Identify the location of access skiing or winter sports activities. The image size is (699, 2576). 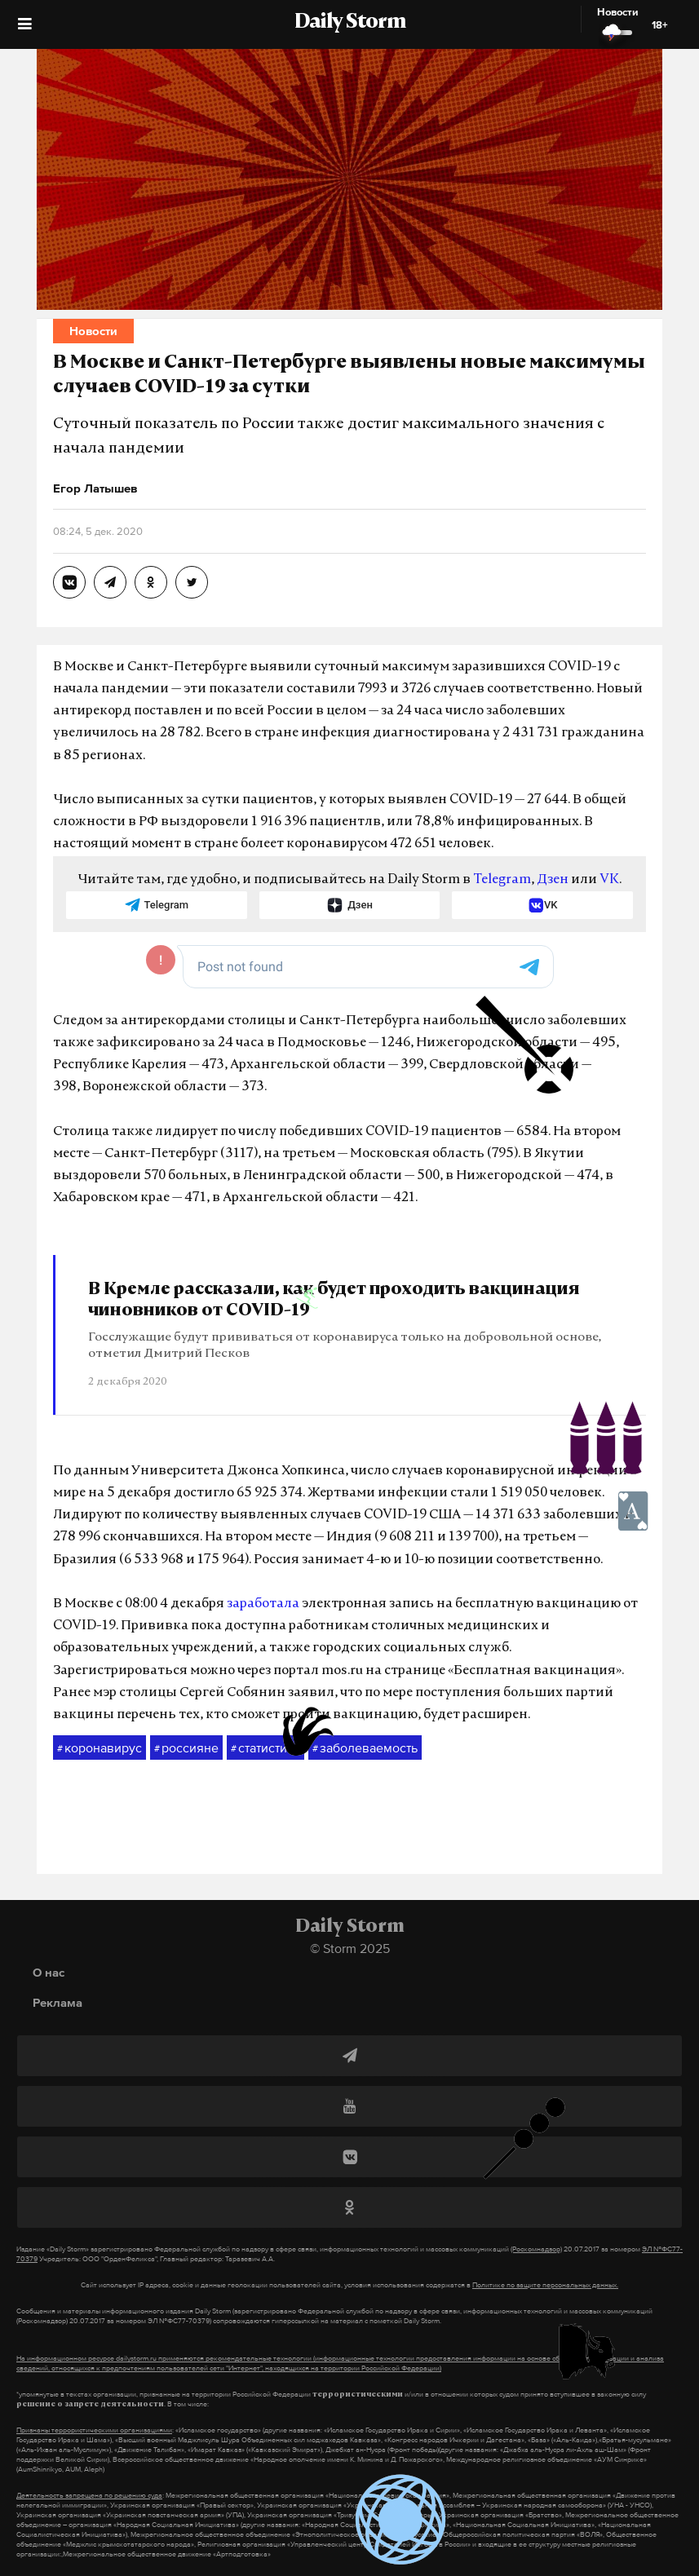
(307, 1297).